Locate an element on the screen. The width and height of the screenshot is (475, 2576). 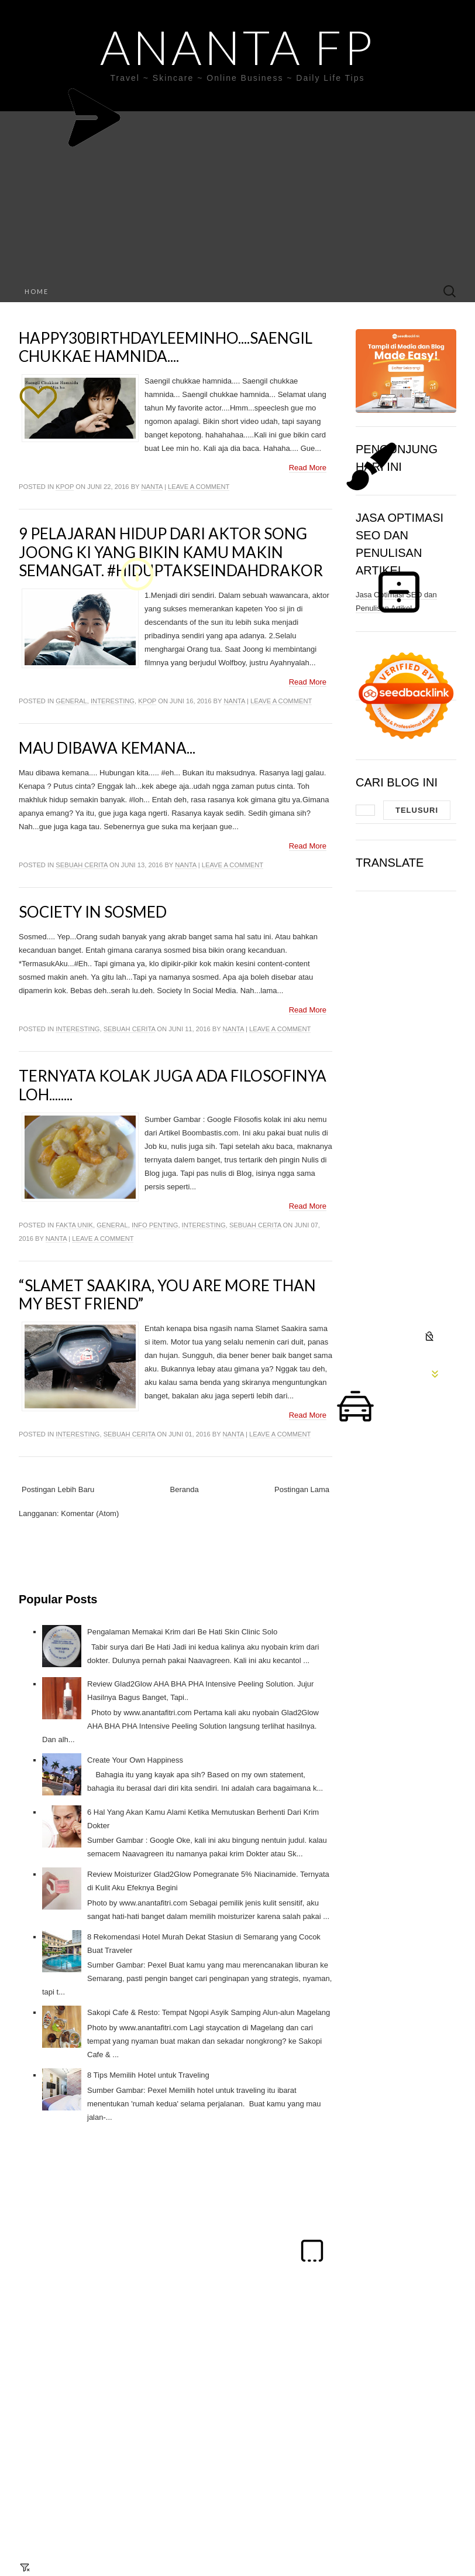
clear all active filters is located at coordinates (25, 2567).